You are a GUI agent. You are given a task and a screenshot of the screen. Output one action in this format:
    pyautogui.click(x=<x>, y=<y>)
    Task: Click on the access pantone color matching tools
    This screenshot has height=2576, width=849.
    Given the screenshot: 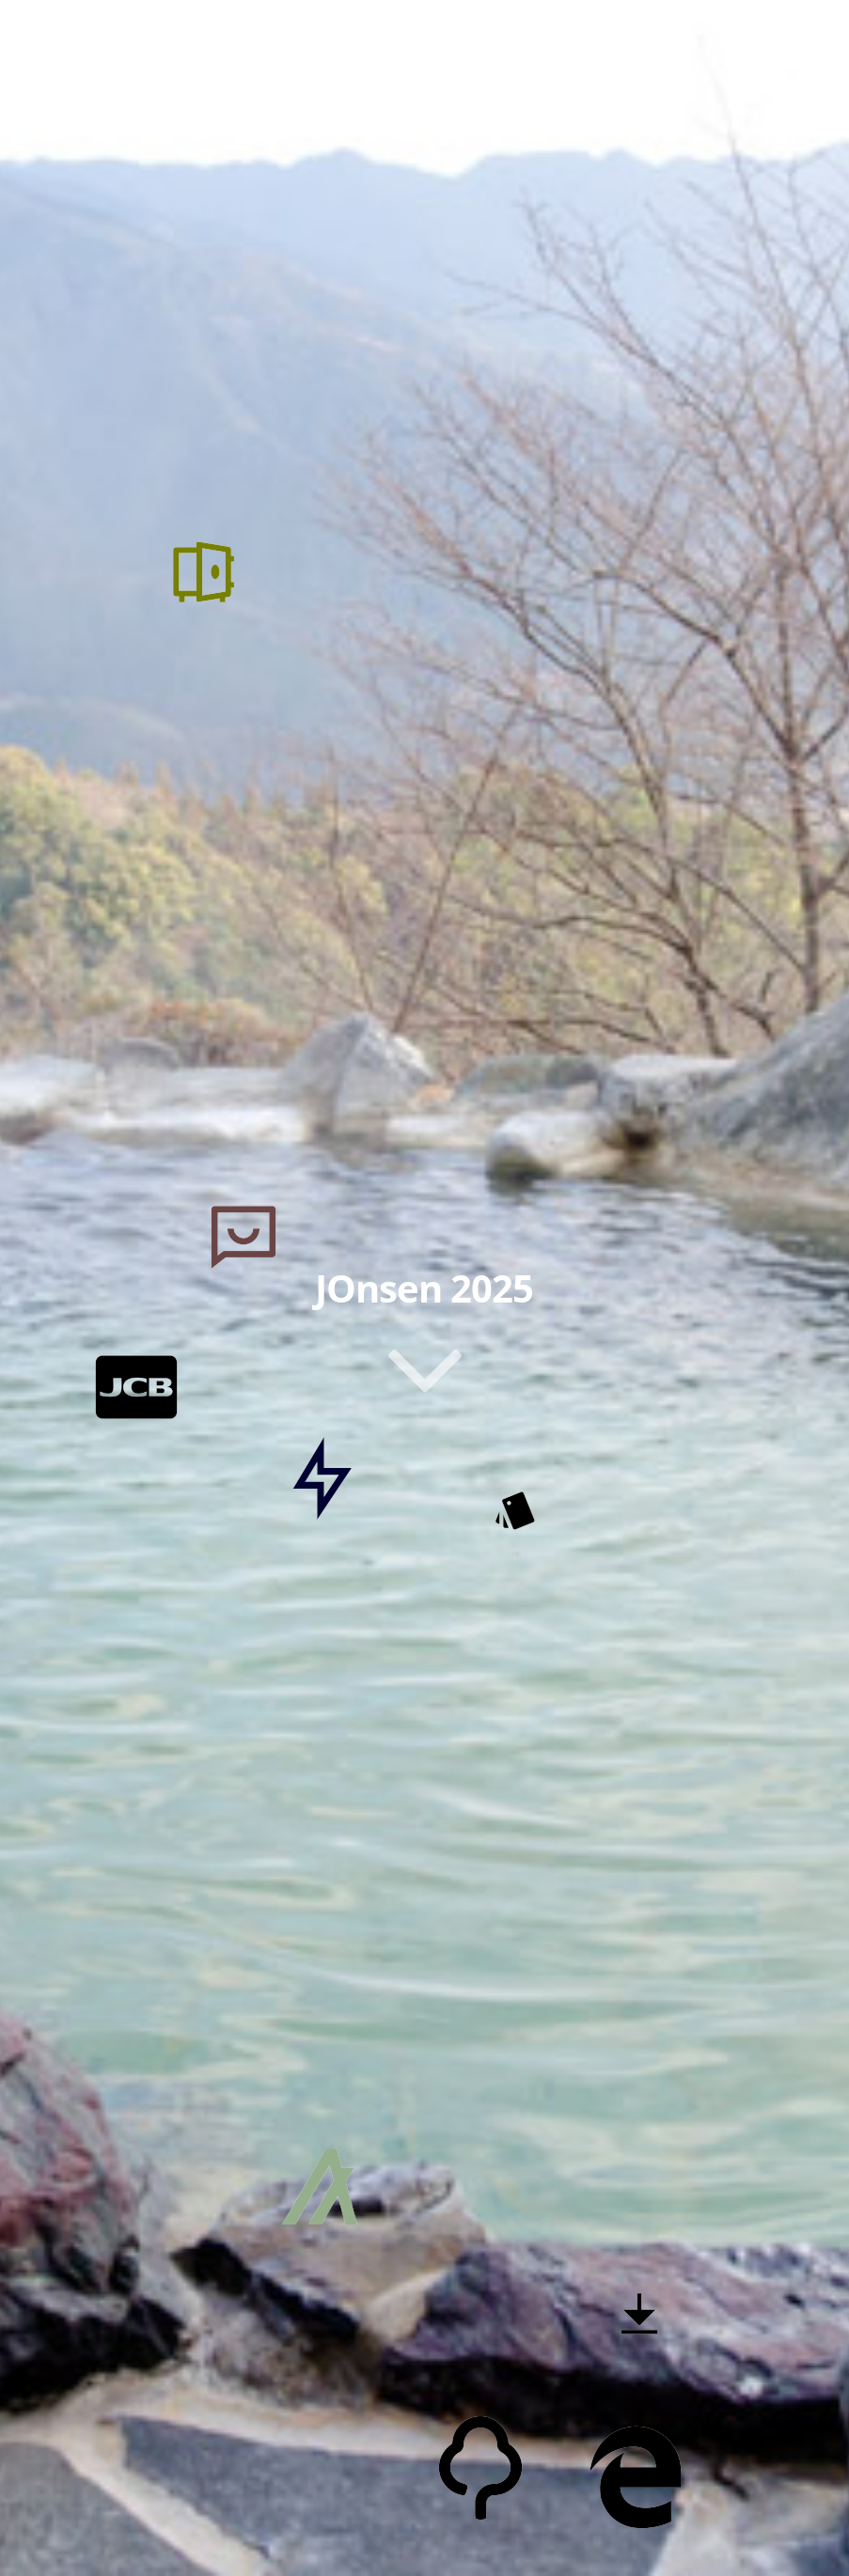 What is the action you would take?
    pyautogui.click(x=514, y=1510)
    